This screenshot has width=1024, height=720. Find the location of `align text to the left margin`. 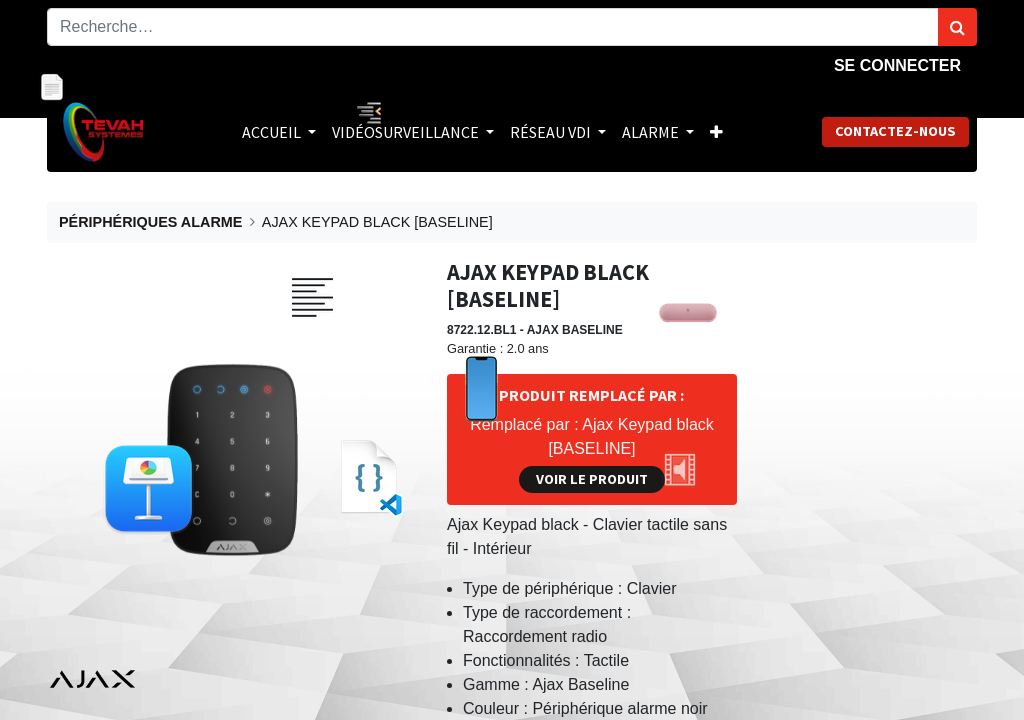

align text to the left margin is located at coordinates (312, 298).